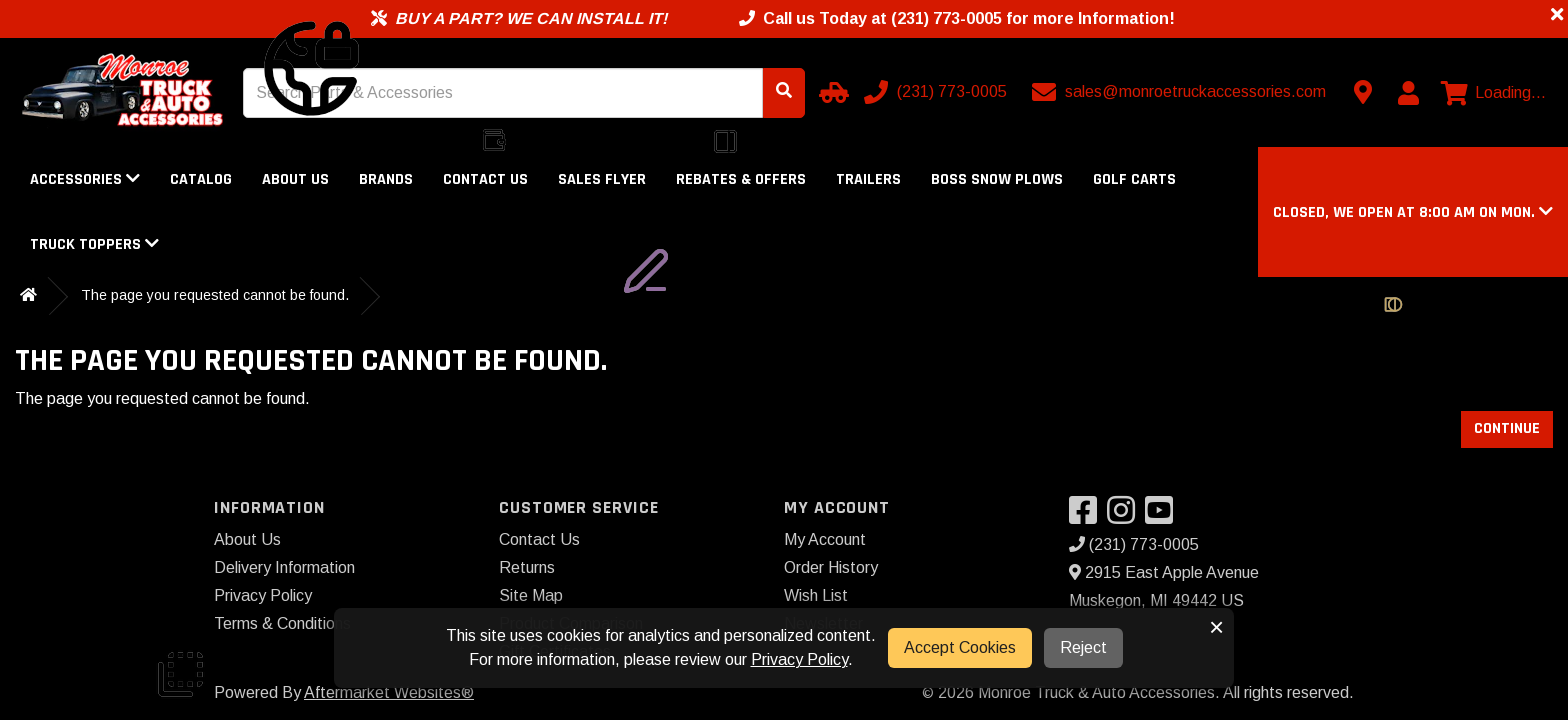 This screenshot has width=1568, height=720. What do you see at coordinates (180, 674) in the screenshot?
I see `send layer to back` at bounding box center [180, 674].